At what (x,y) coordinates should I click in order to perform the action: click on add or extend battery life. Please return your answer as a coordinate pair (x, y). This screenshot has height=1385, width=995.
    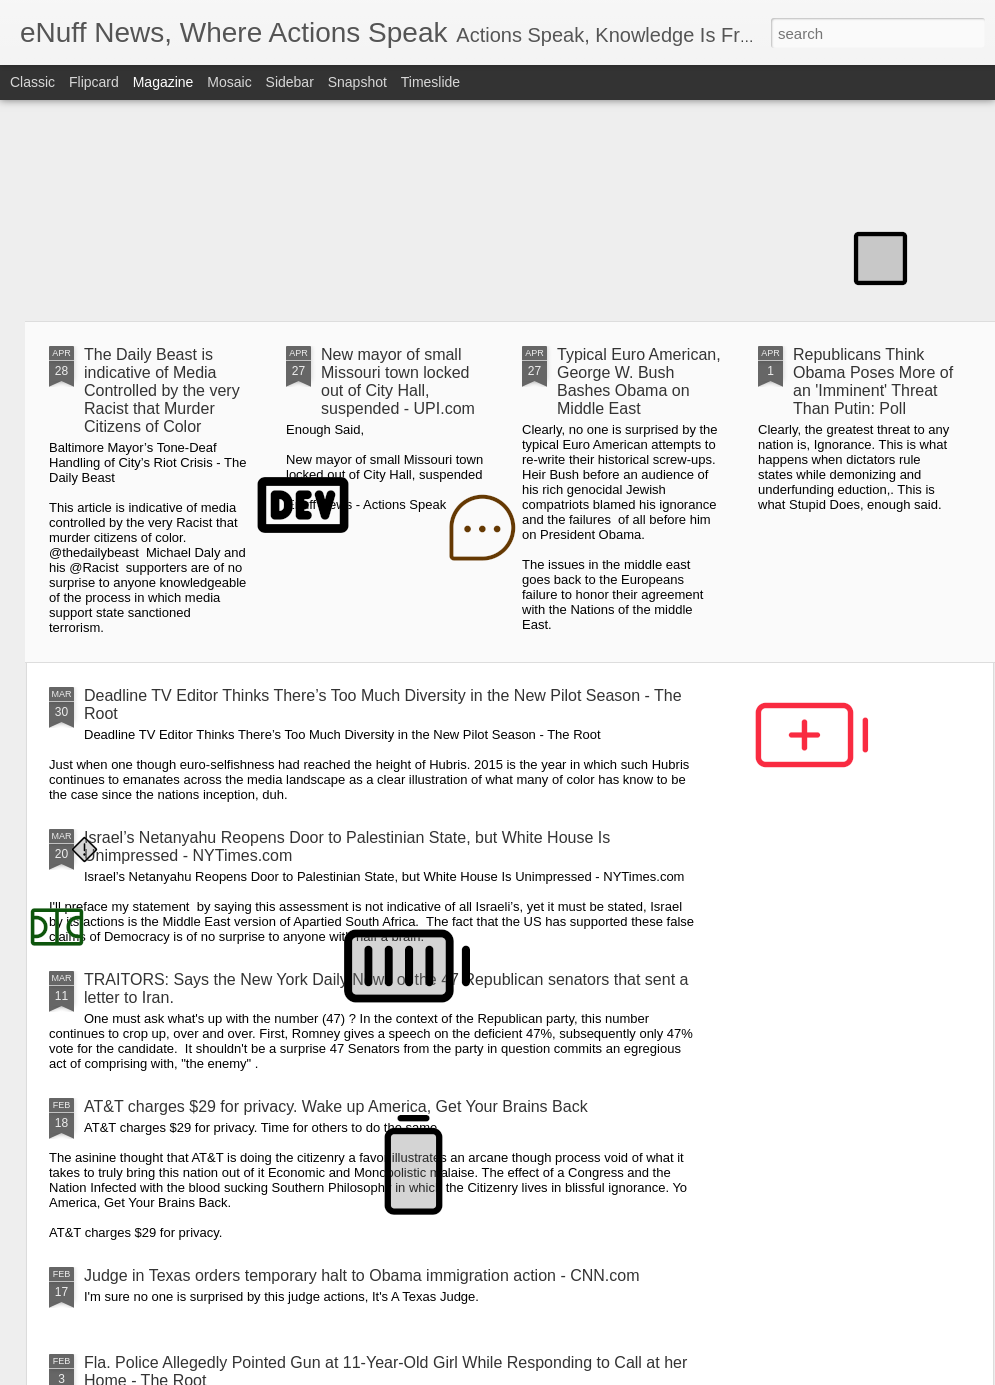
    Looking at the image, I should click on (810, 735).